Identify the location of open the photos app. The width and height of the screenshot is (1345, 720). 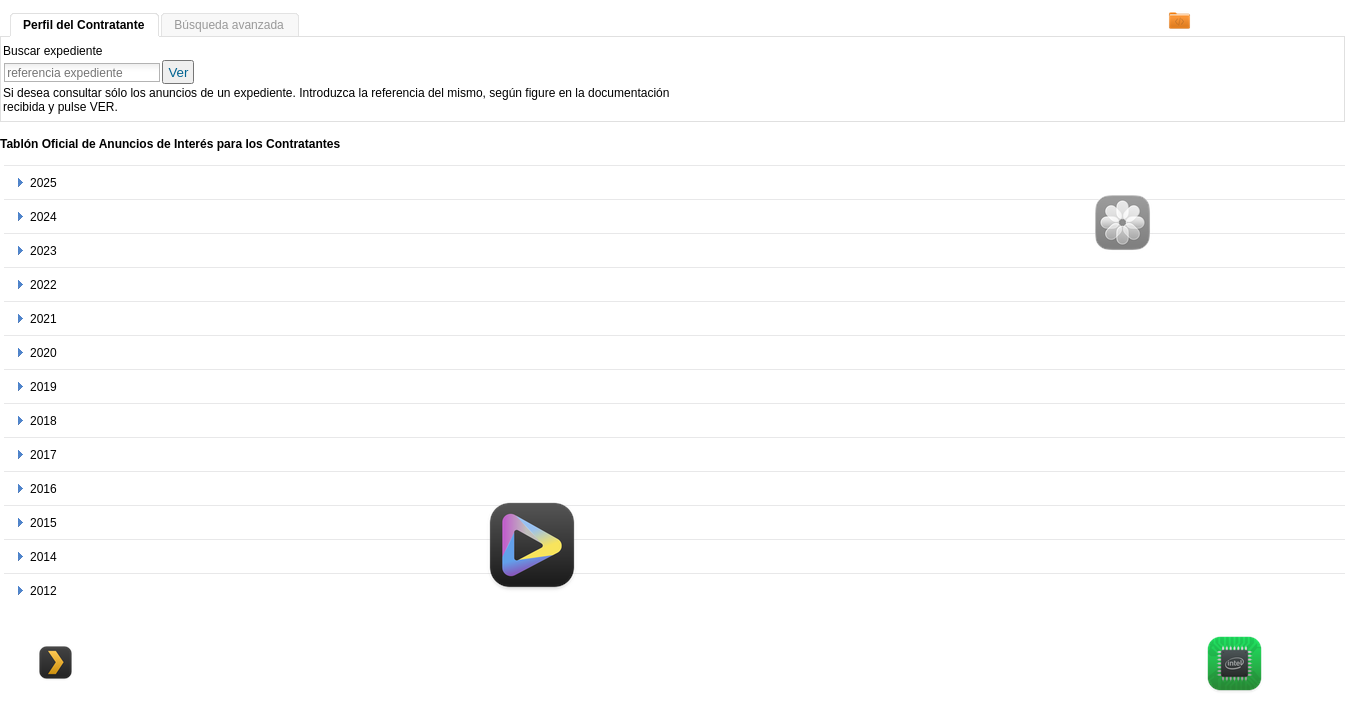
(1122, 222).